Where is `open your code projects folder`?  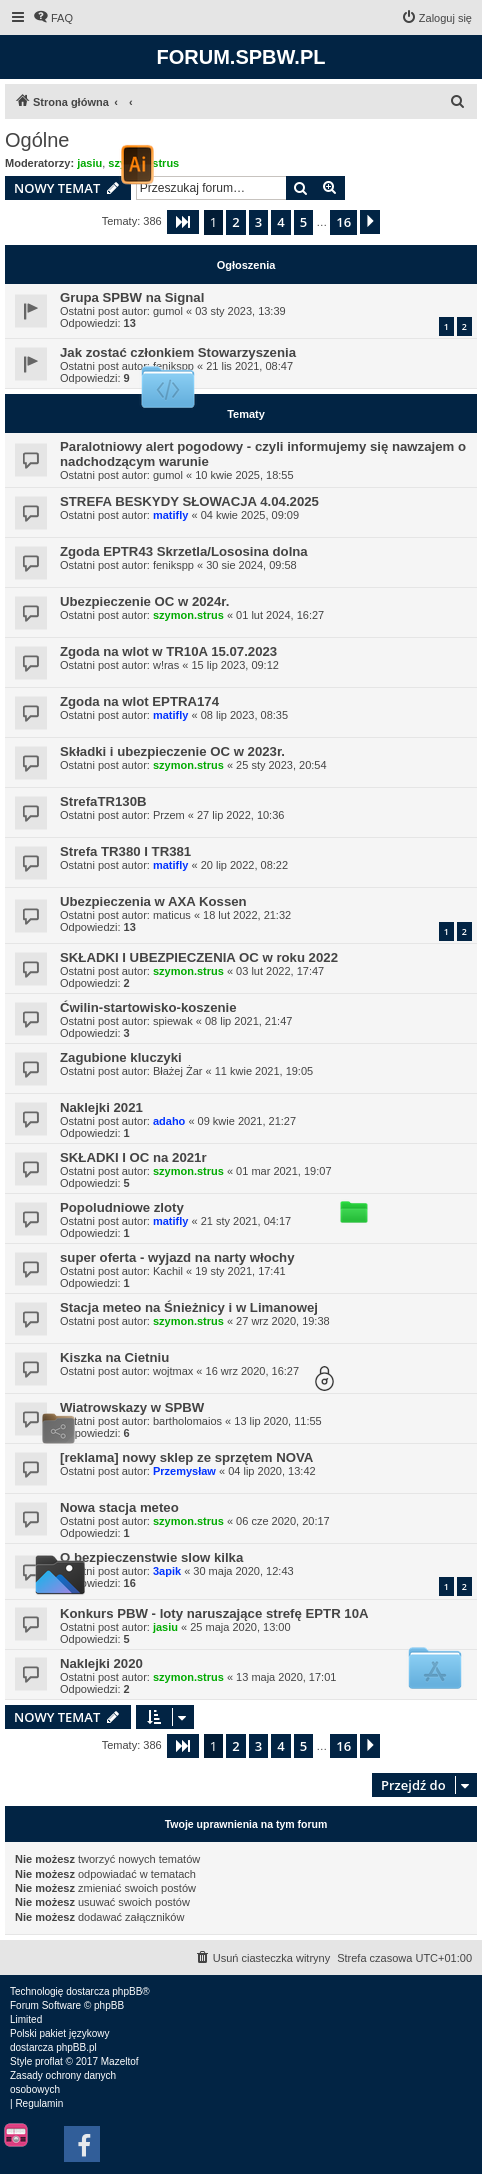 open your code projects folder is located at coordinates (168, 387).